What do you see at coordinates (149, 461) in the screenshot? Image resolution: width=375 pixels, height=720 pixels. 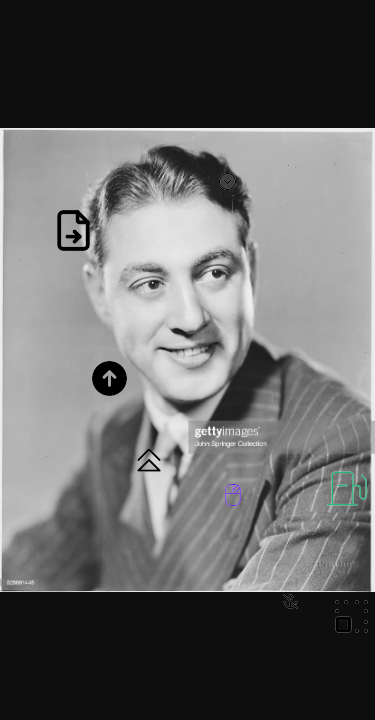 I see `collapse or minimize content` at bounding box center [149, 461].